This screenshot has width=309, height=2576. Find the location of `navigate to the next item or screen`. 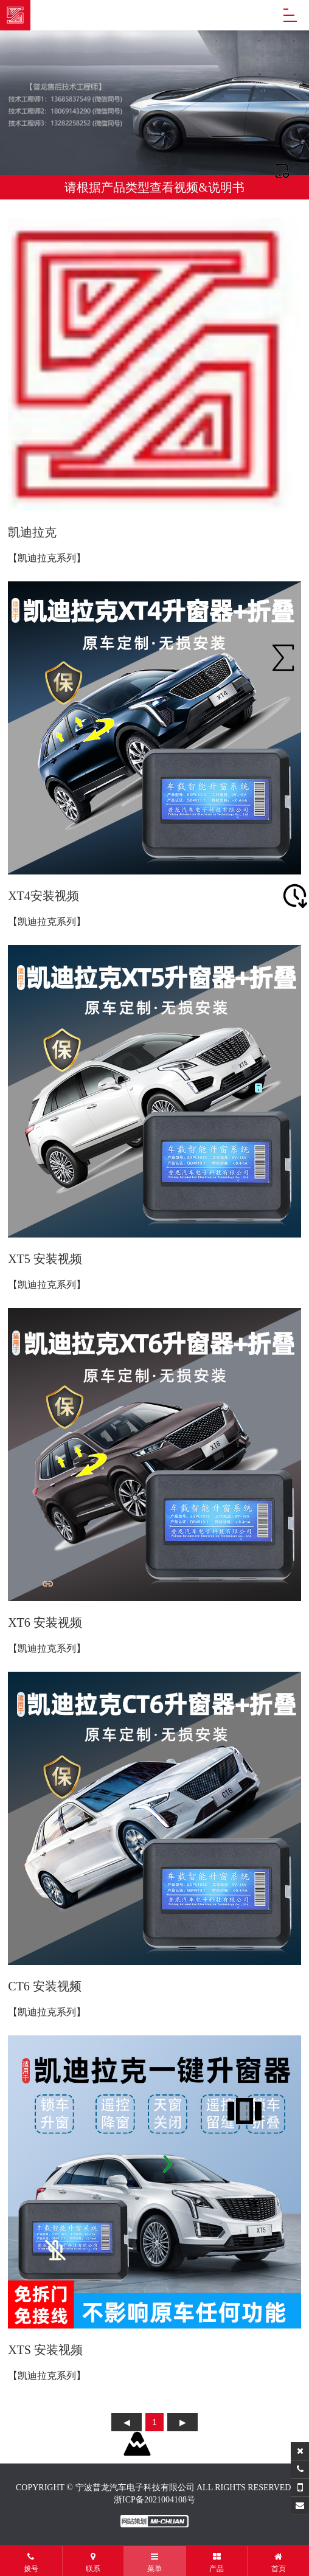

navigate to the next item or screen is located at coordinates (167, 2164).